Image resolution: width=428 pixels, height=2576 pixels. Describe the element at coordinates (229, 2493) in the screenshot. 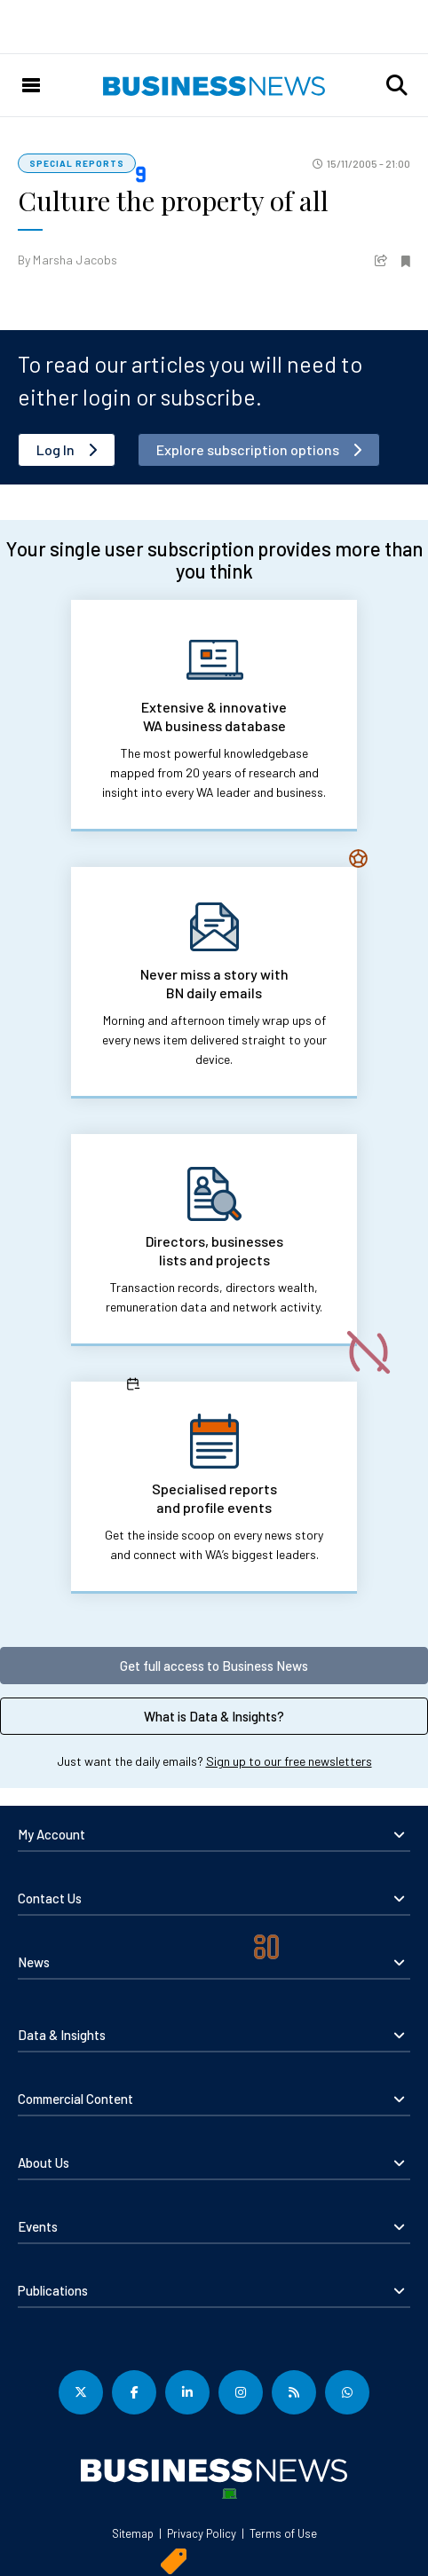

I see `access whiteboard or presentation mode` at that location.